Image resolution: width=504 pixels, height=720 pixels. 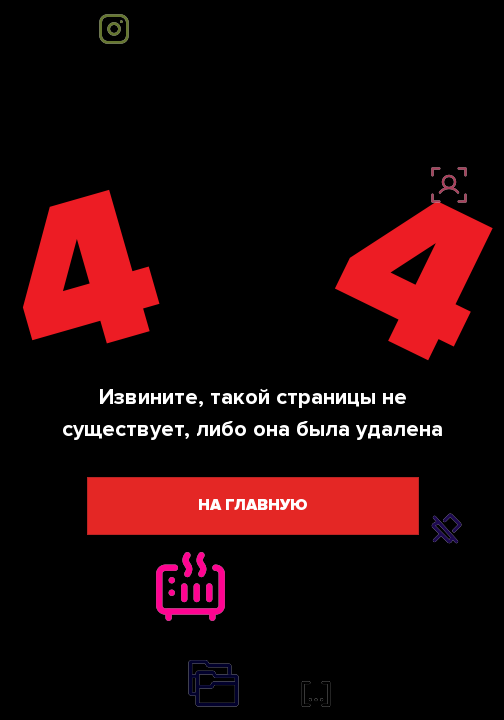 What do you see at coordinates (445, 529) in the screenshot?
I see `unpin this item` at bounding box center [445, 529].